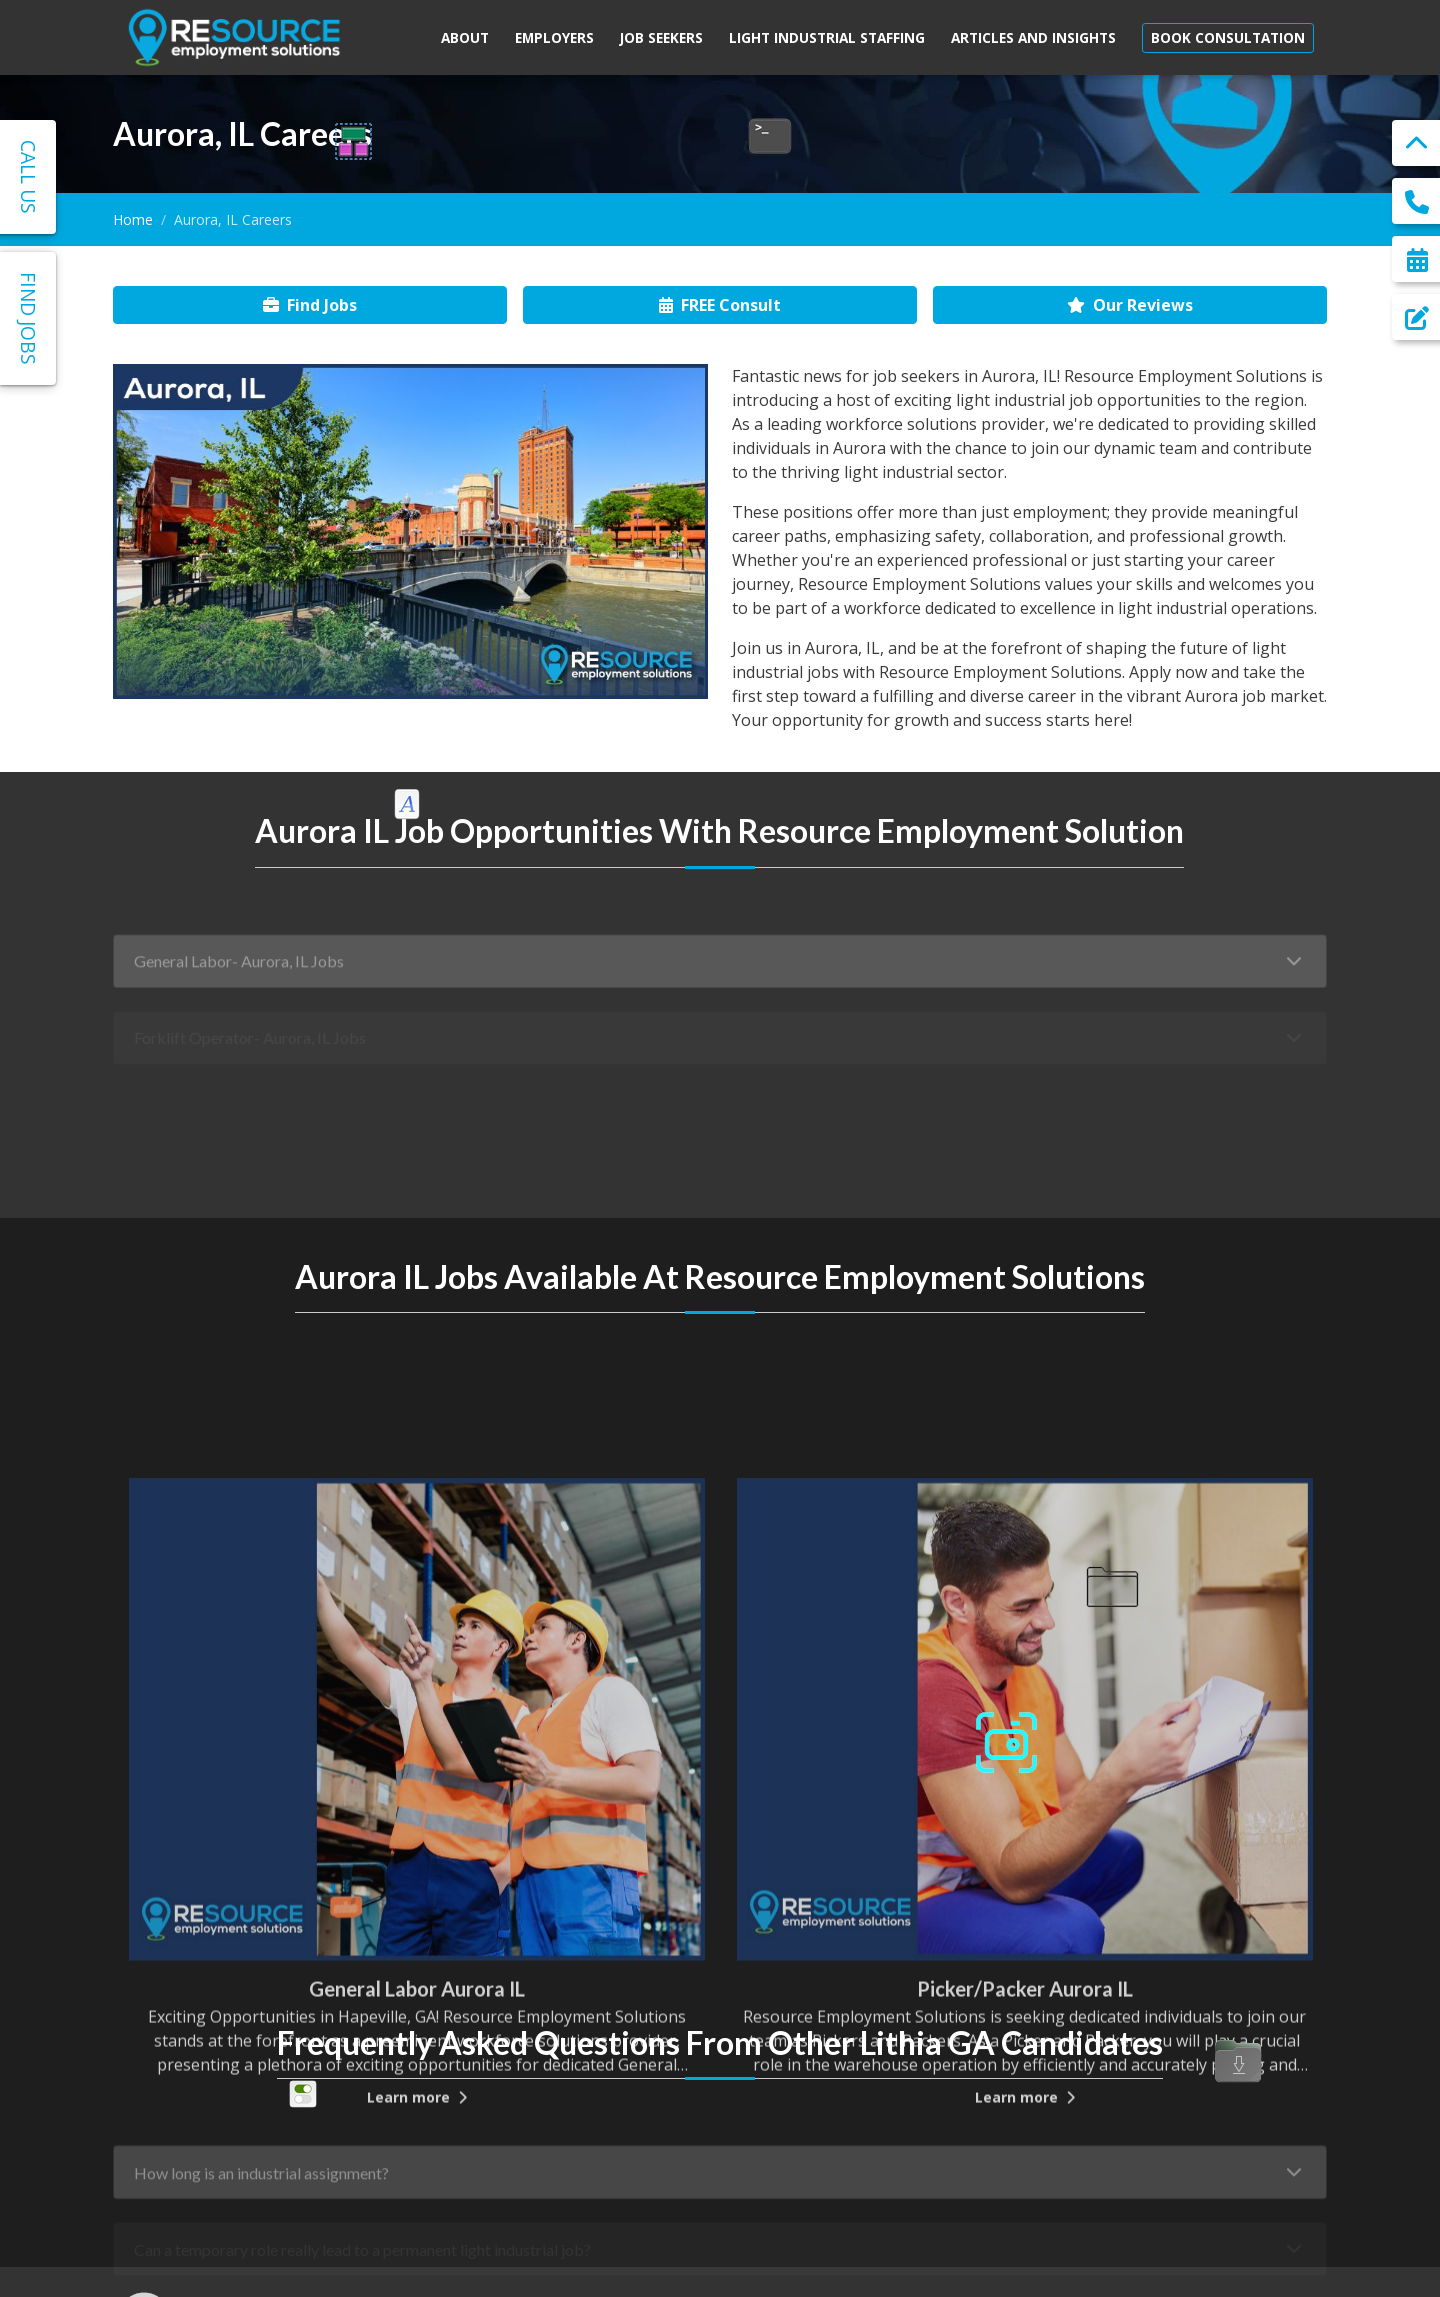 Image resolution: width=1440 pixels, height=2297 pixels. Describe the element at coordinates (1238, 2061) in the screenshot. I see `open downloads folder` at that location.